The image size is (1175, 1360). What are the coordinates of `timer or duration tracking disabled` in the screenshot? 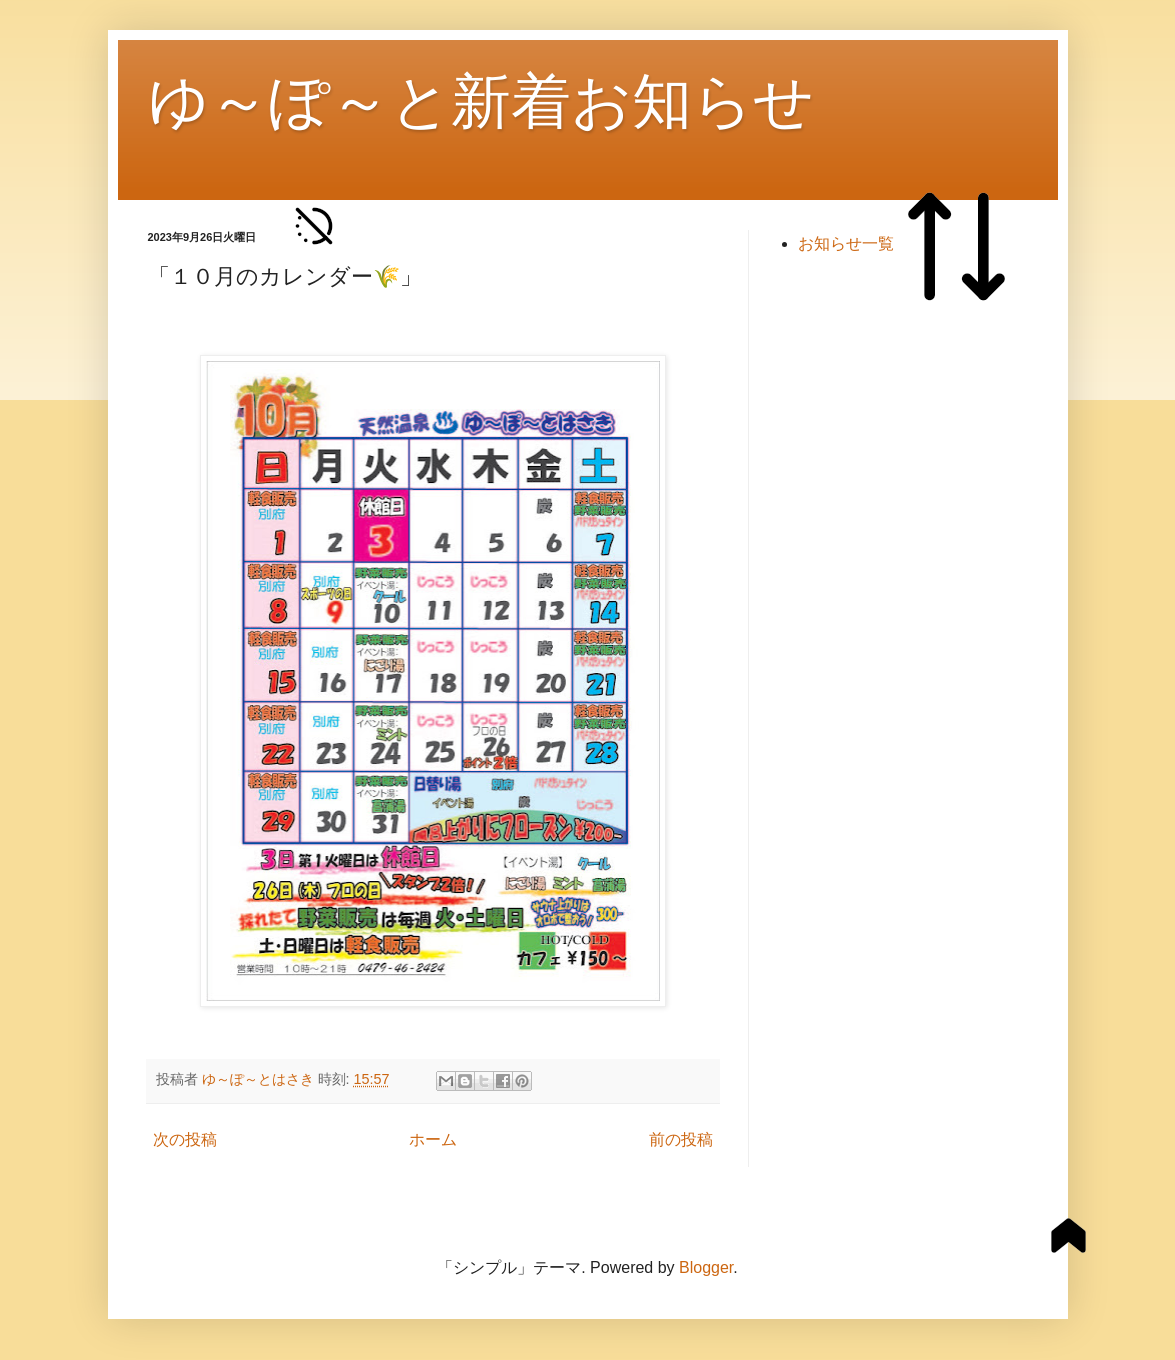 It's located at (314, 226).